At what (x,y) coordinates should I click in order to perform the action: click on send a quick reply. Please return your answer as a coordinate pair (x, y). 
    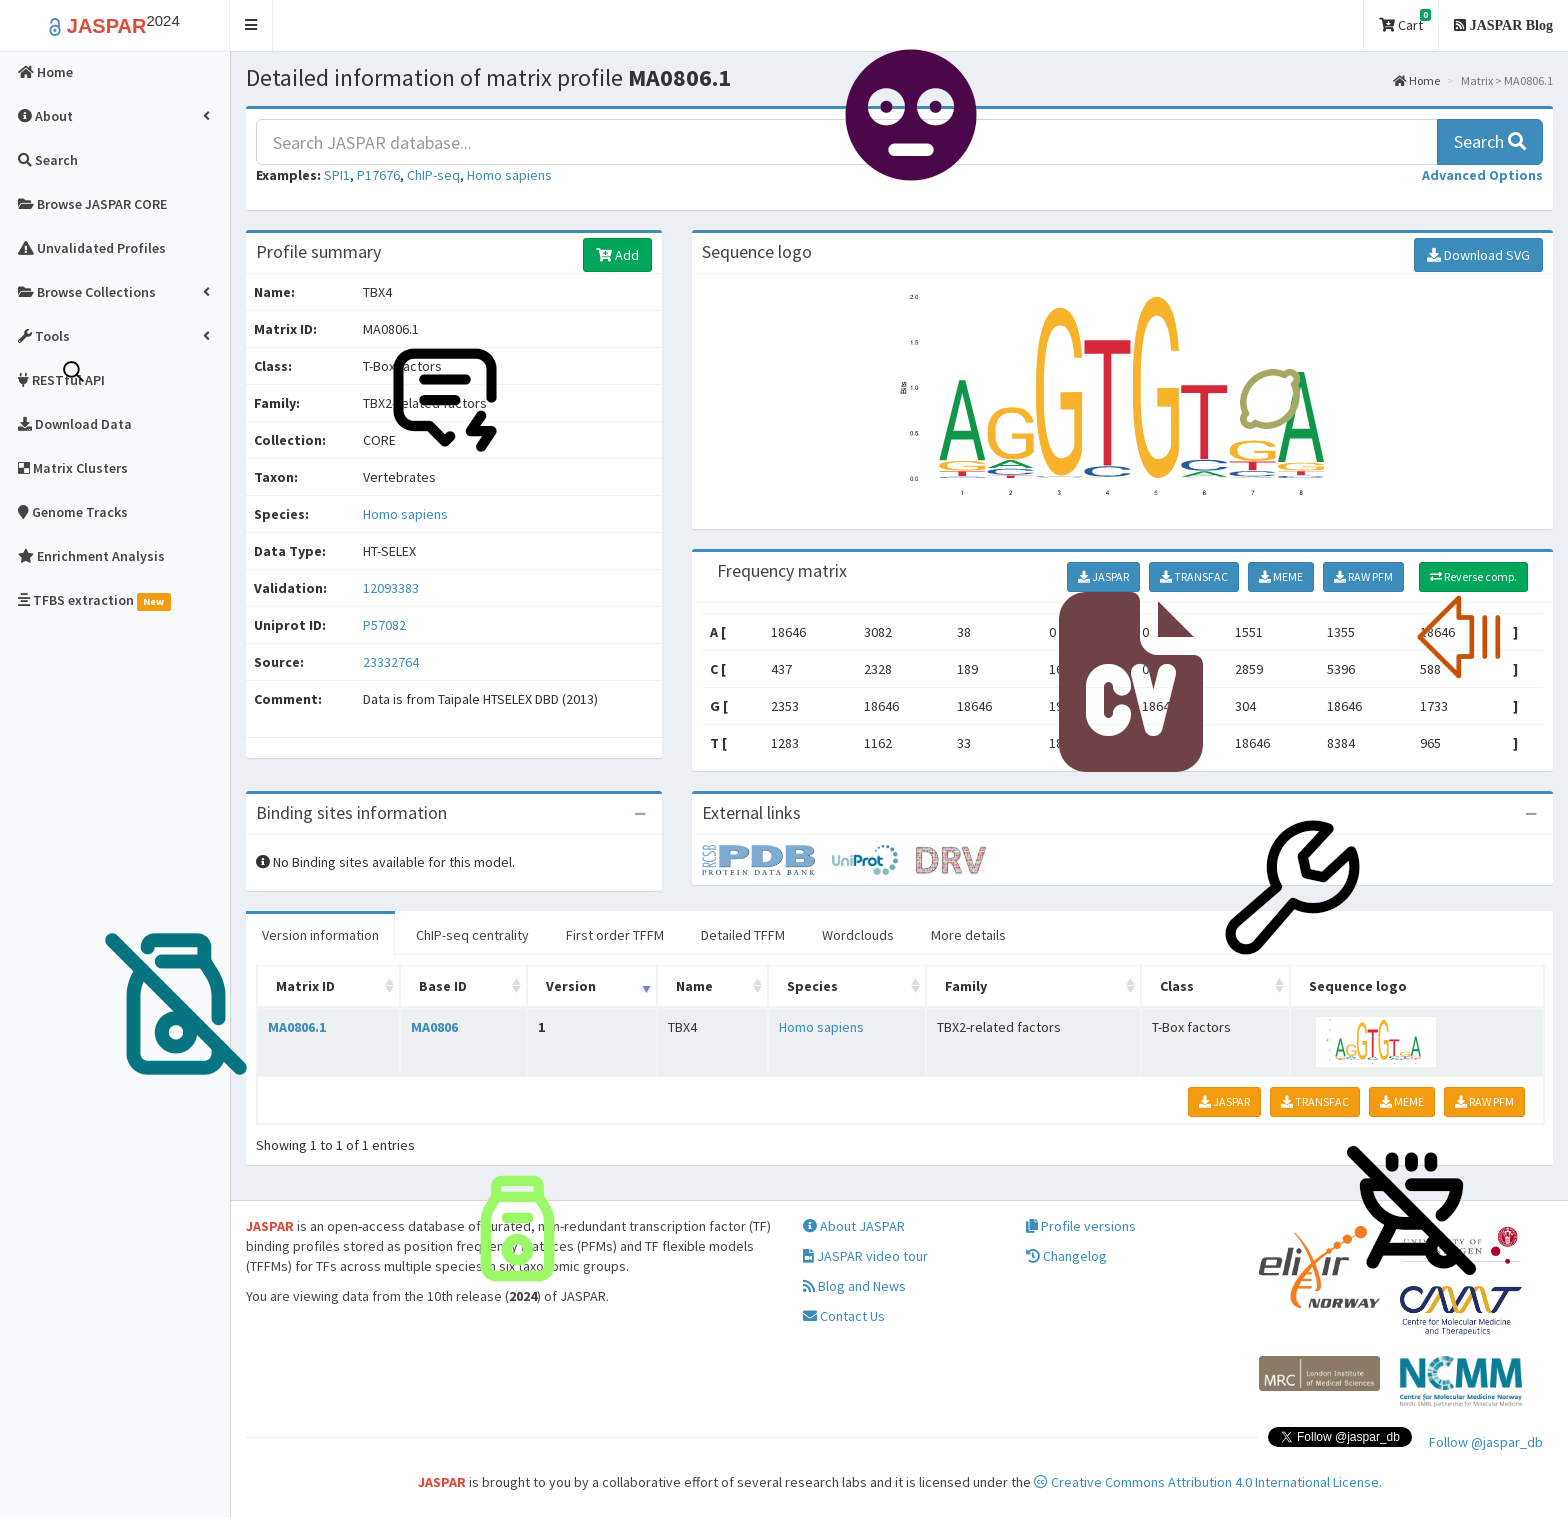
    Looking at the image, I should click on (445, 395).